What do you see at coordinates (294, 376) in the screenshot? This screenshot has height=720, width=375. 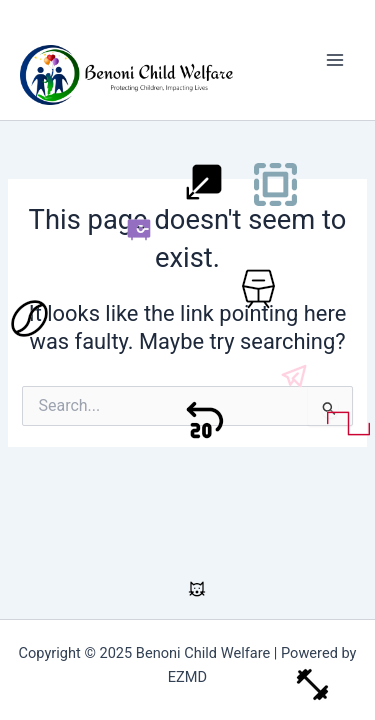 I see `open telegram messaging app` at bounding box center [294, 376].